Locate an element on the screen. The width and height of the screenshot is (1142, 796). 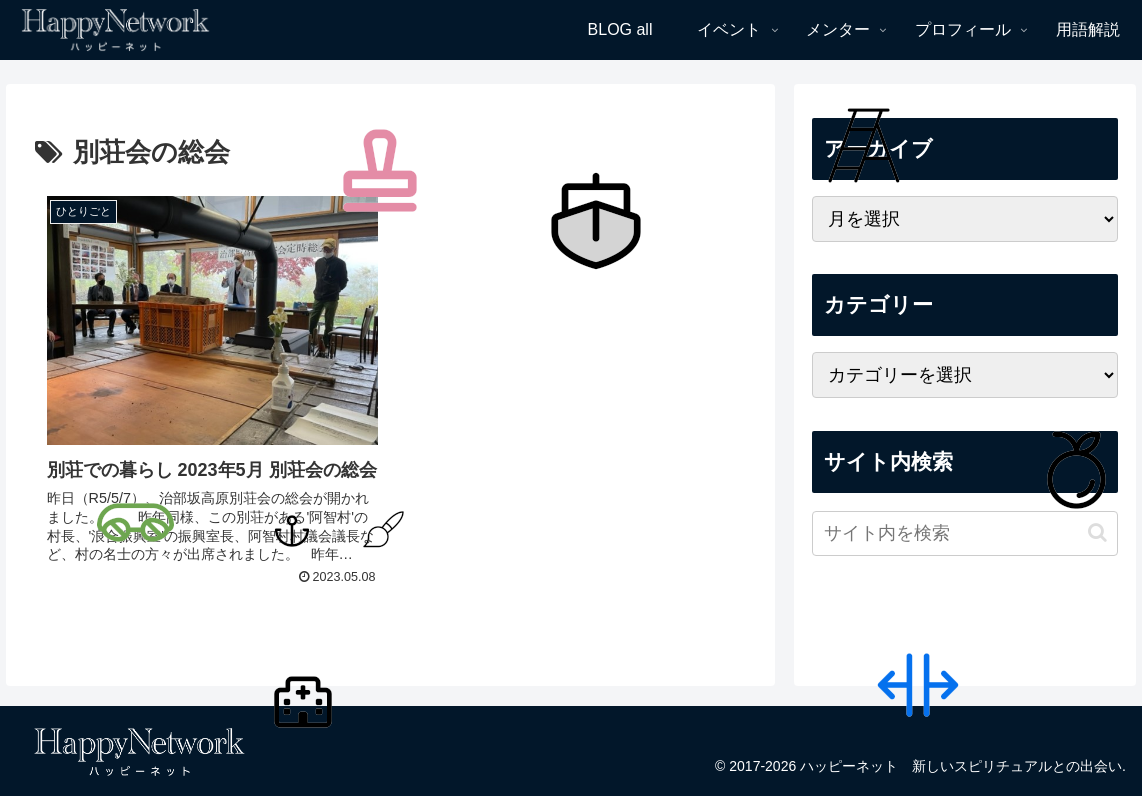
anchor link to a fixed section on a page is located at coordinates (292, 531).